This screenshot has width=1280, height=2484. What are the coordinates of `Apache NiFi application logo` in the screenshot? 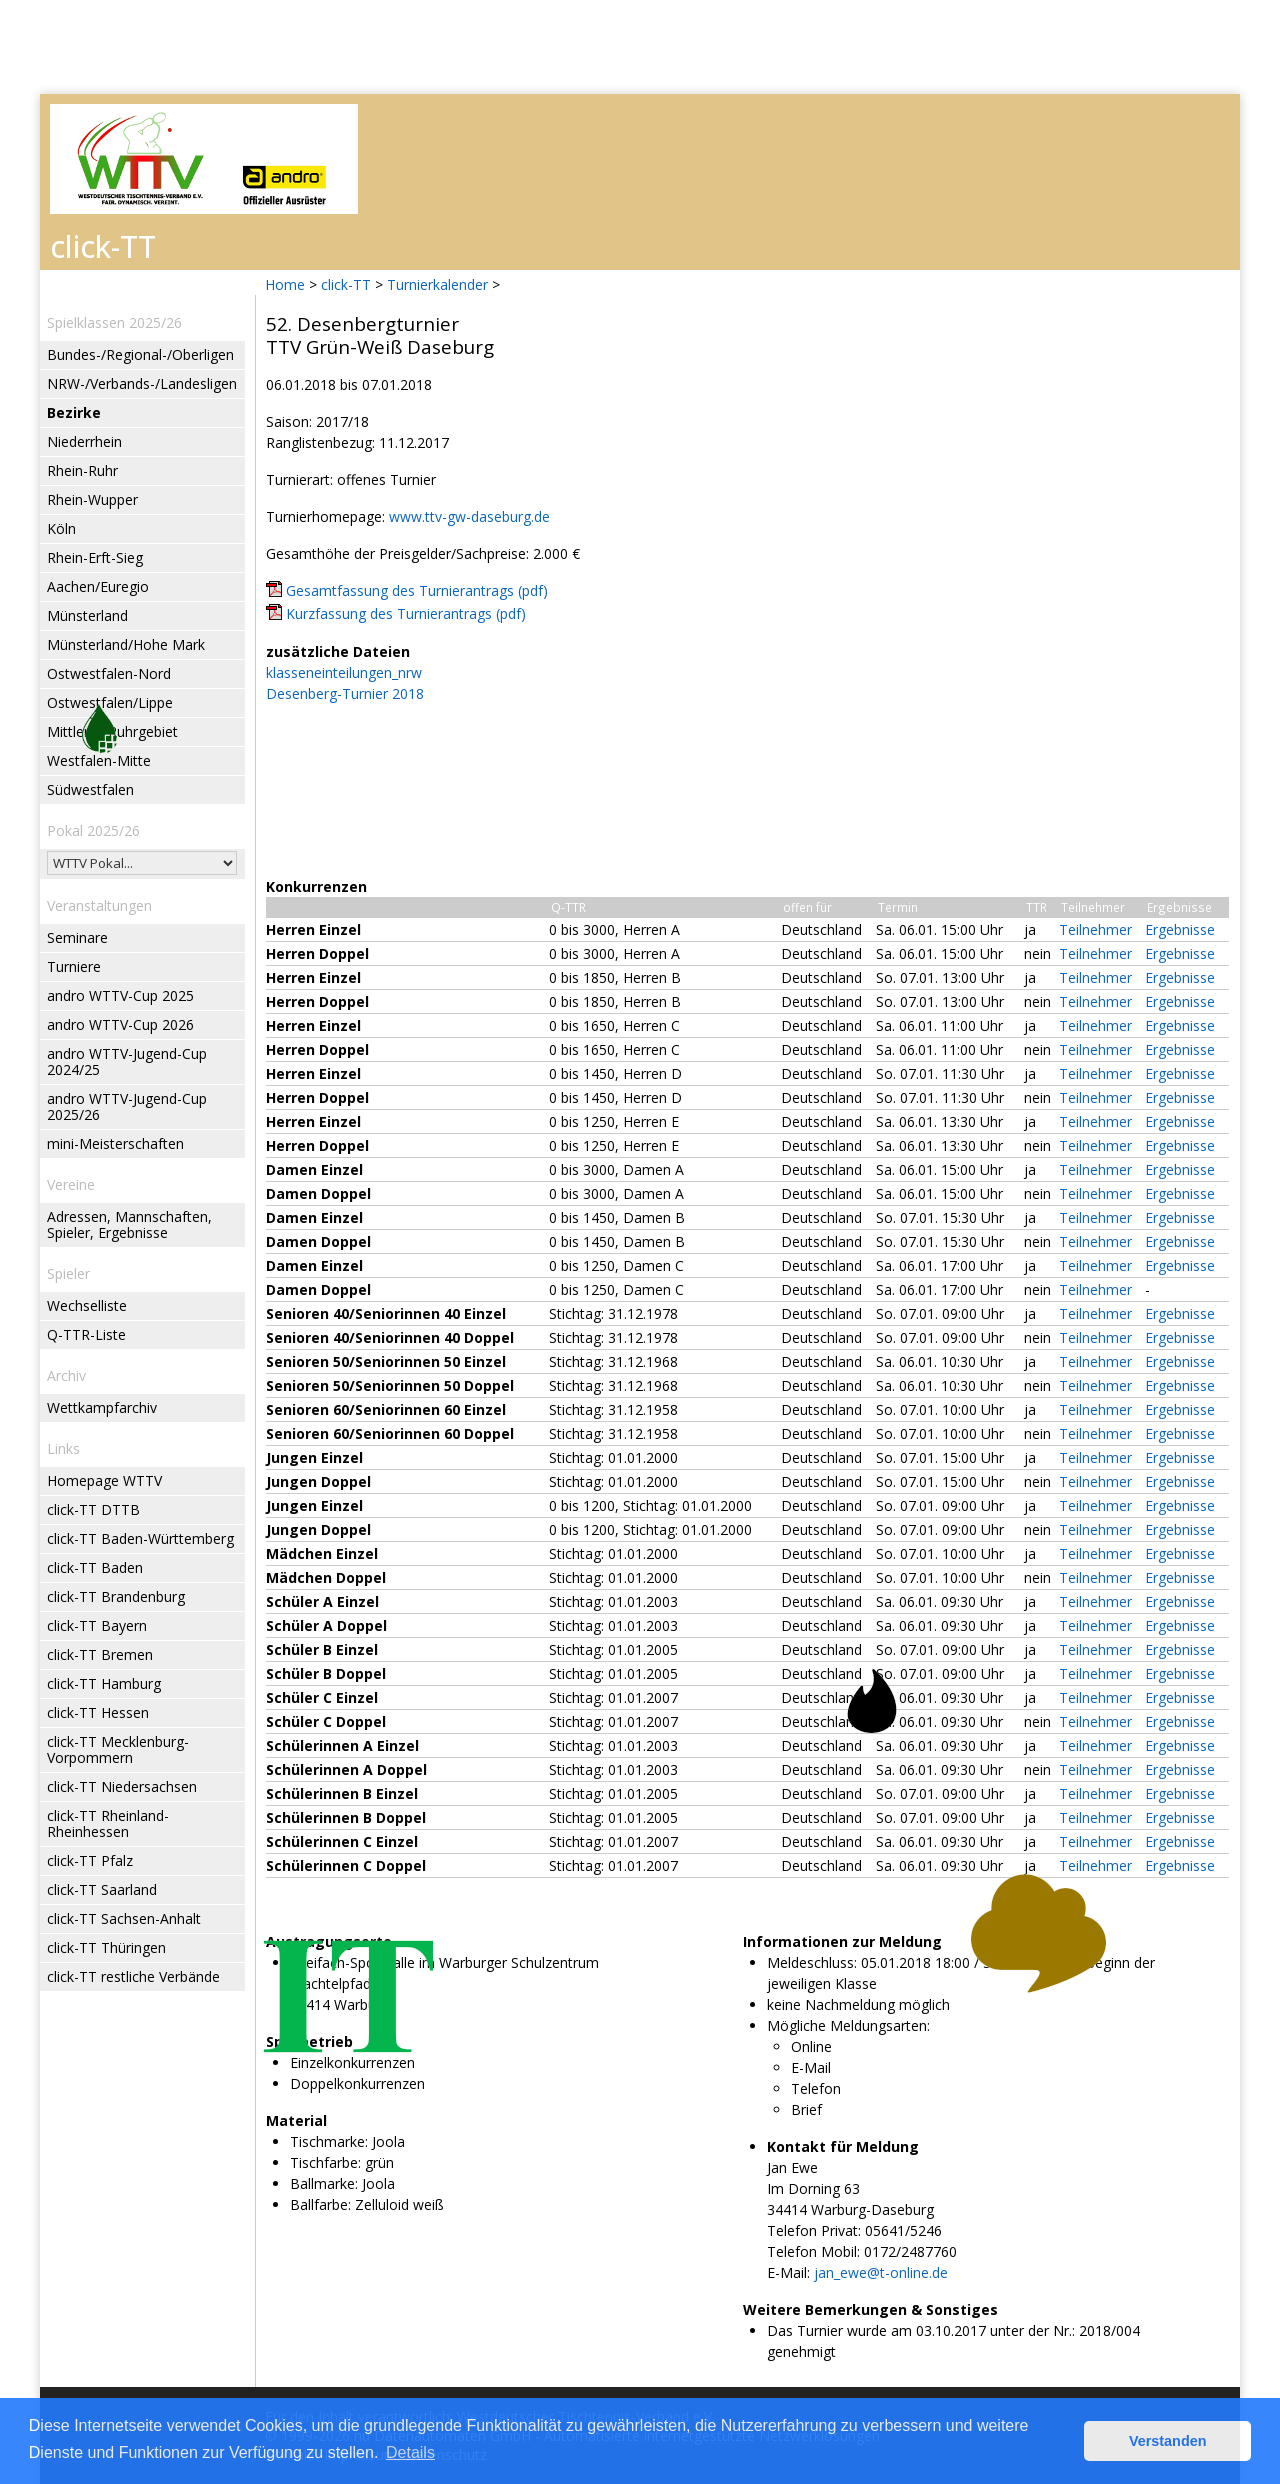 It's located at (99, 728).